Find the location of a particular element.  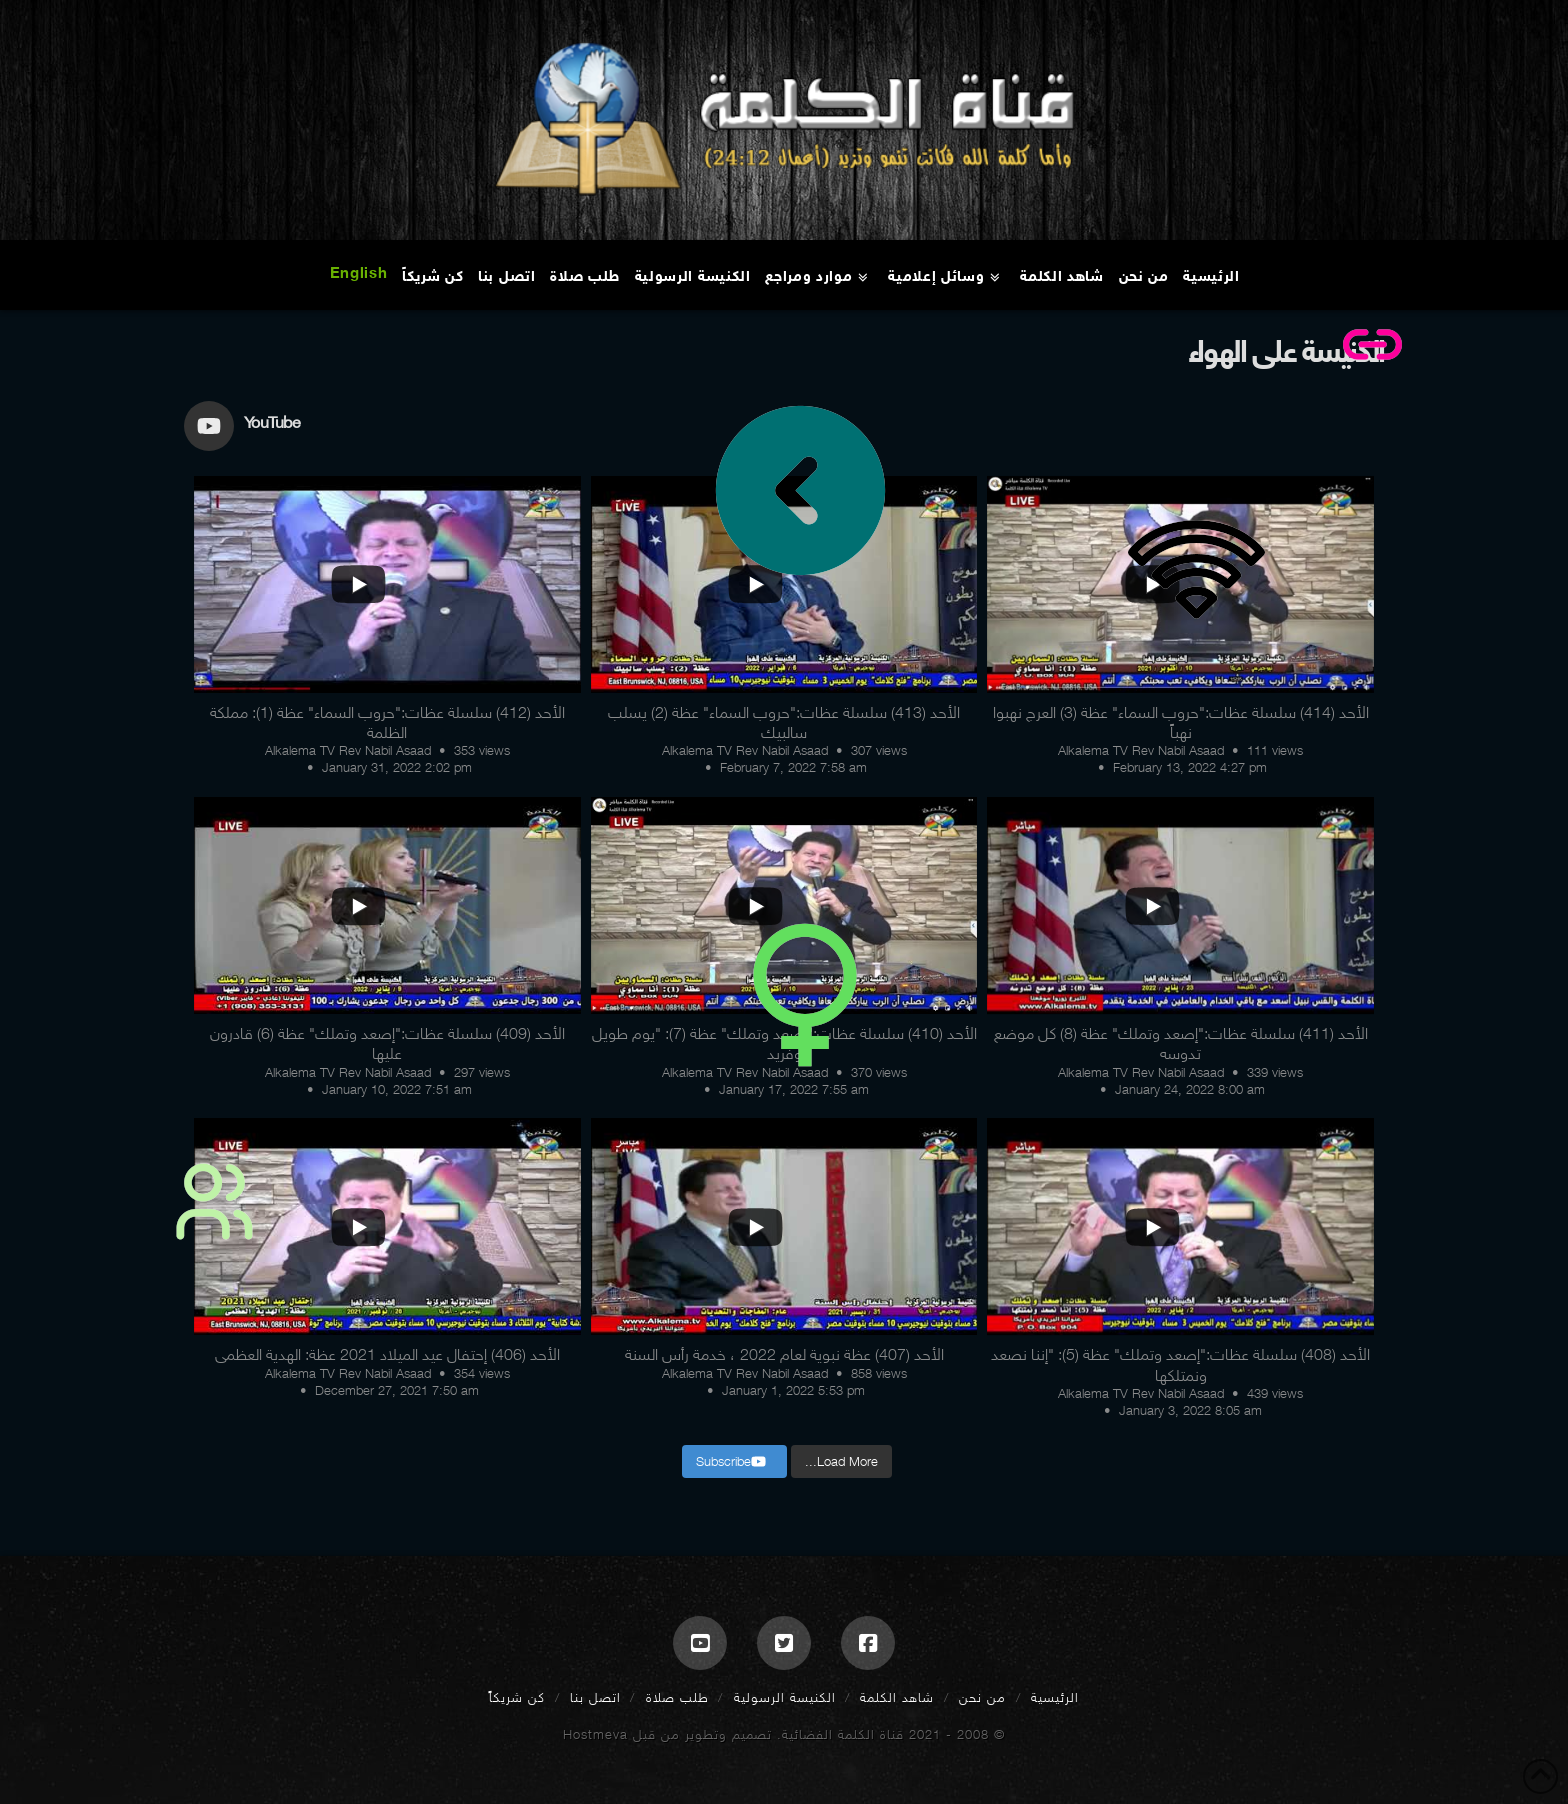

view all users or team members is located at coordinates (214, 1201).